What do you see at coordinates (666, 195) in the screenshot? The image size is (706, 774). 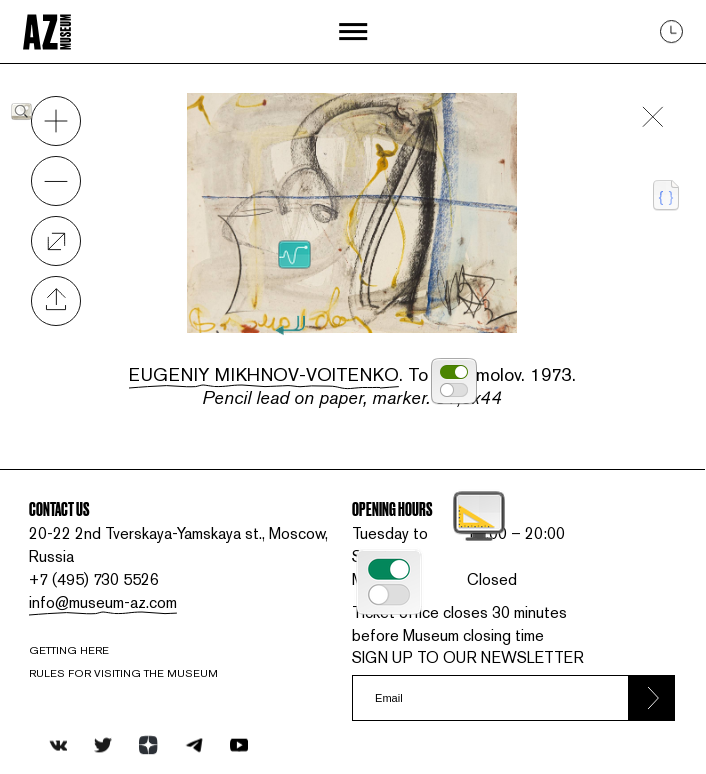 I see `open a CSS stylesheet file` at bounding box center [666, 195].